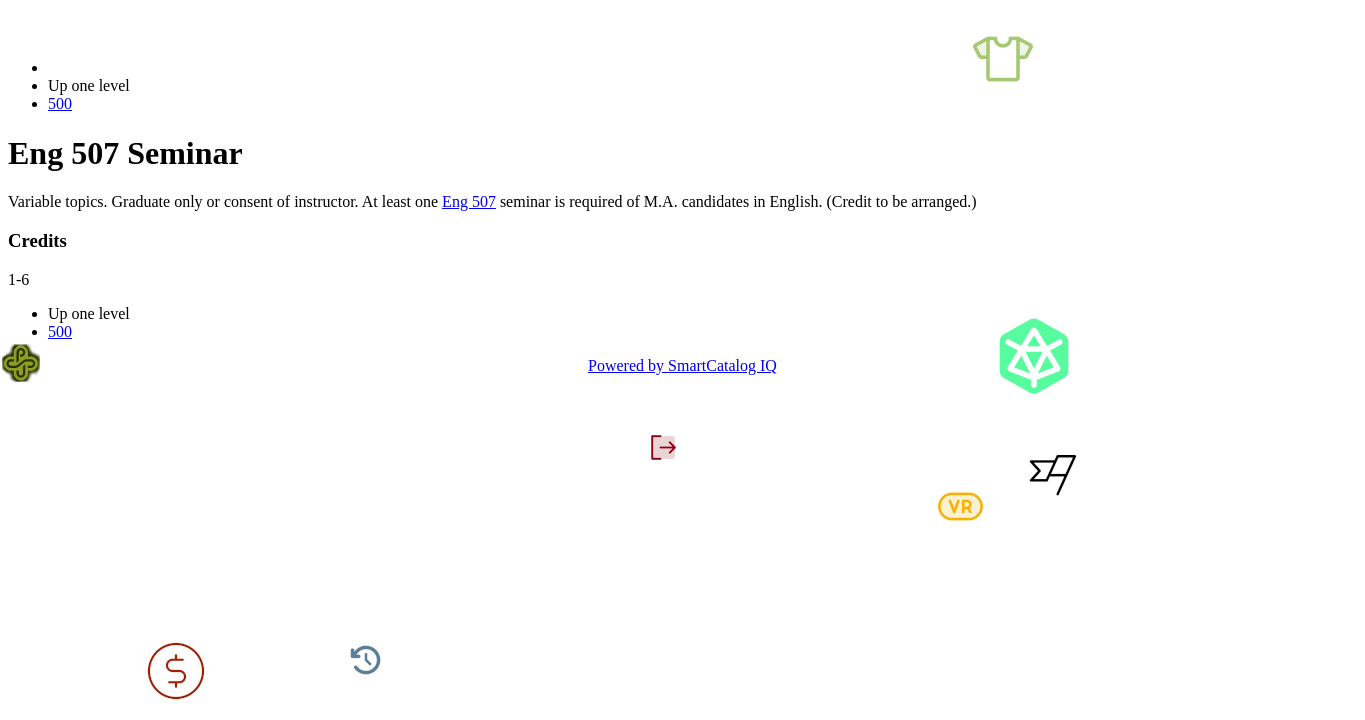 The height and width of the screenshot is (720, 1365). What do you see at coordinates (176, 671) in the screenshot?
I see `view account balance or financial summary` at bounding box center [176, 671].